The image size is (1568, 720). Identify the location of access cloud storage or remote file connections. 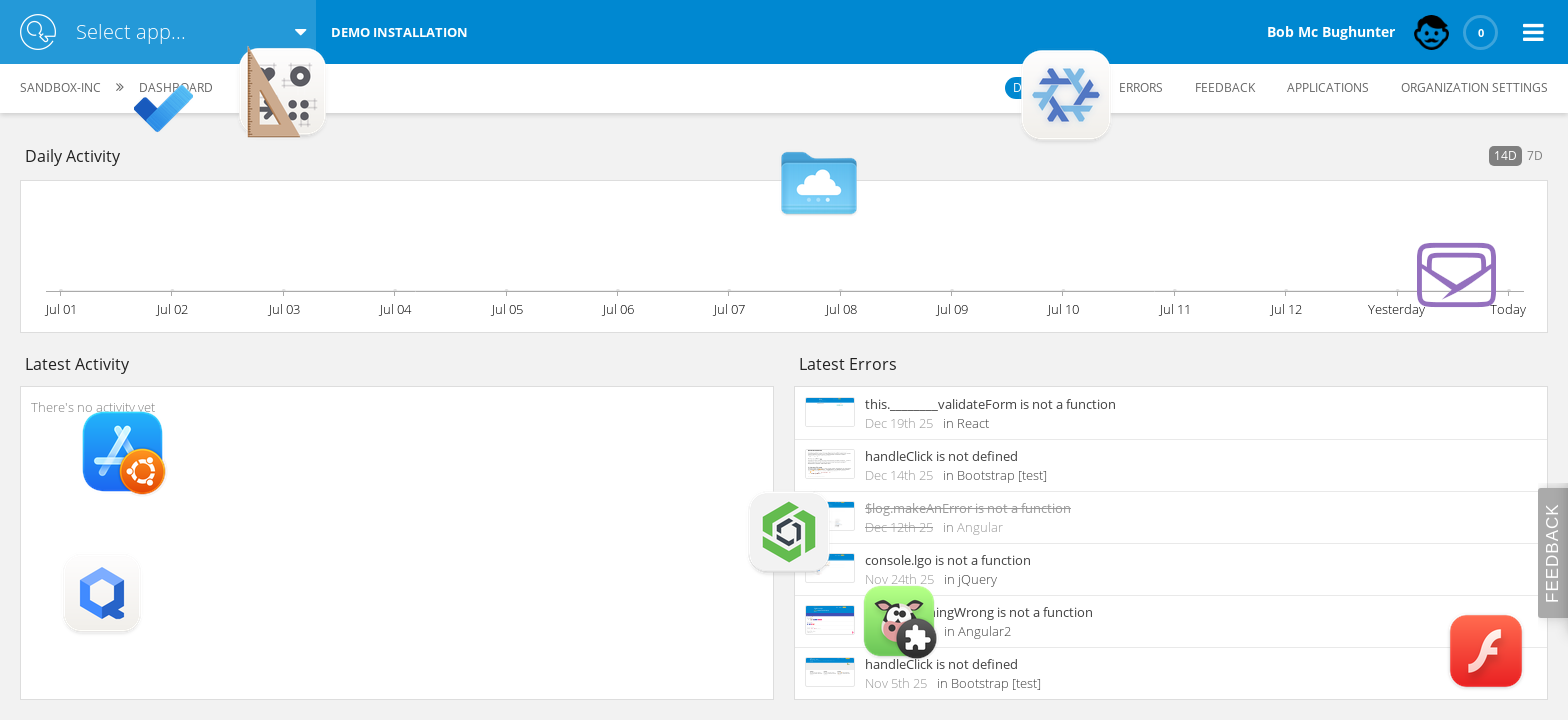
(819, 183).